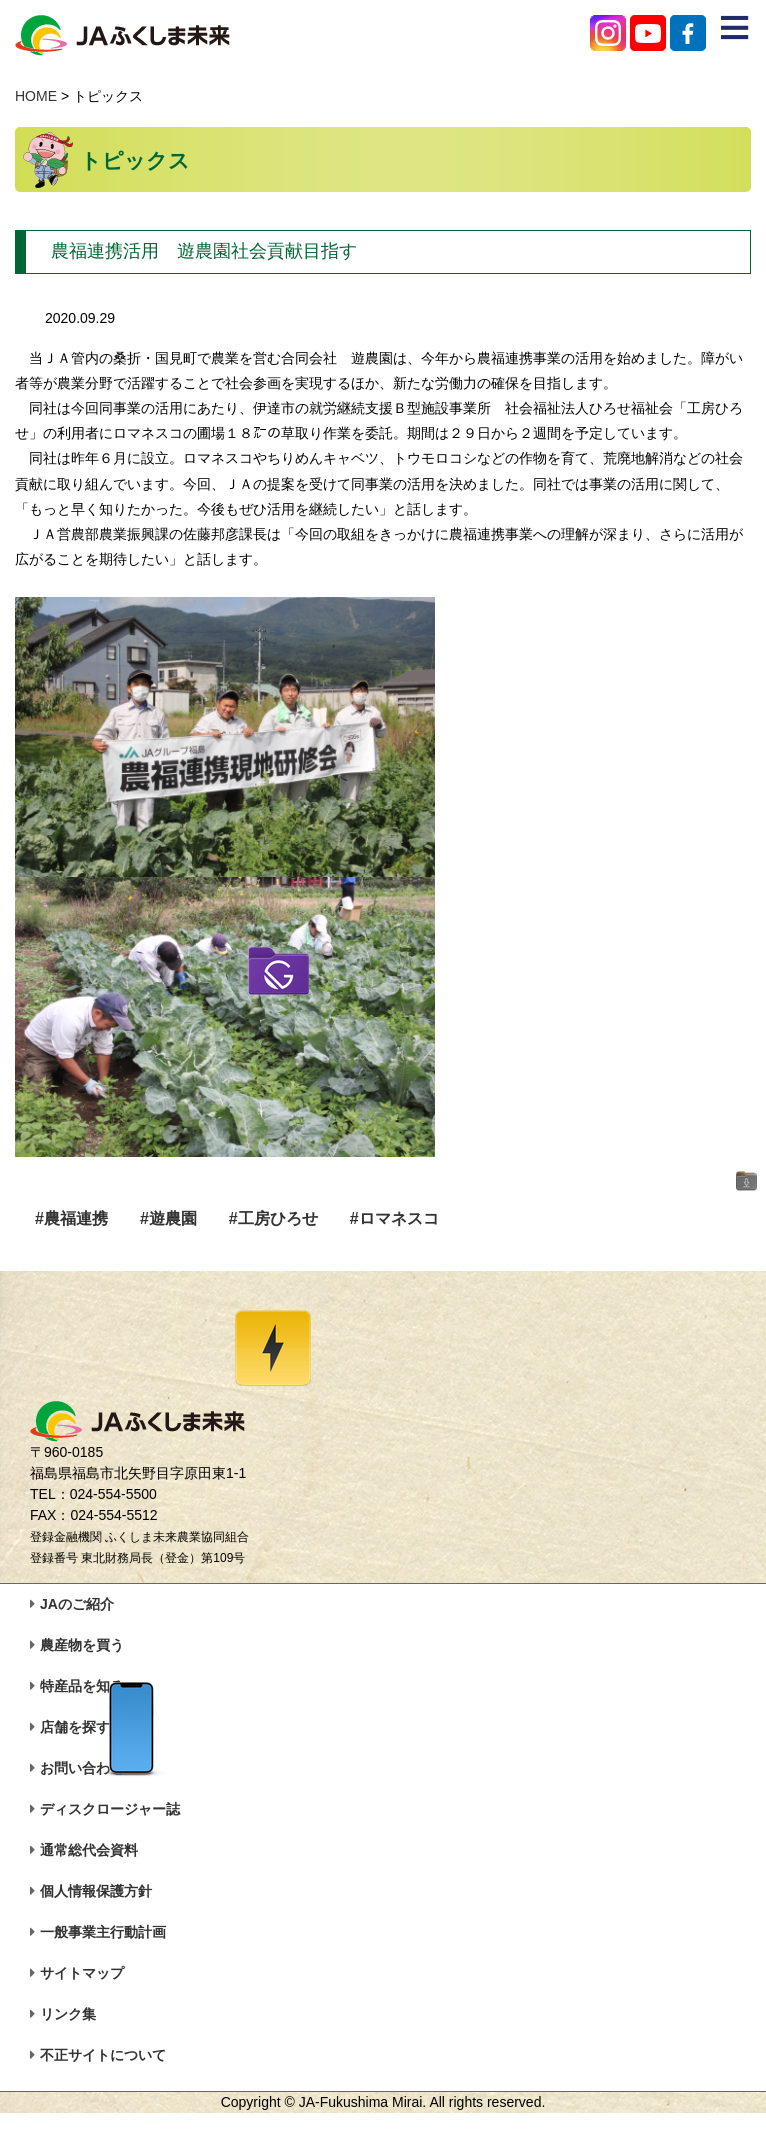 Image resolution: width=766 pixels, height=2134 pixels. What do you see at coordinates (746, 1180) in the screenshot?
I see `access your downloads folder` at bounding box center [746, 1180].